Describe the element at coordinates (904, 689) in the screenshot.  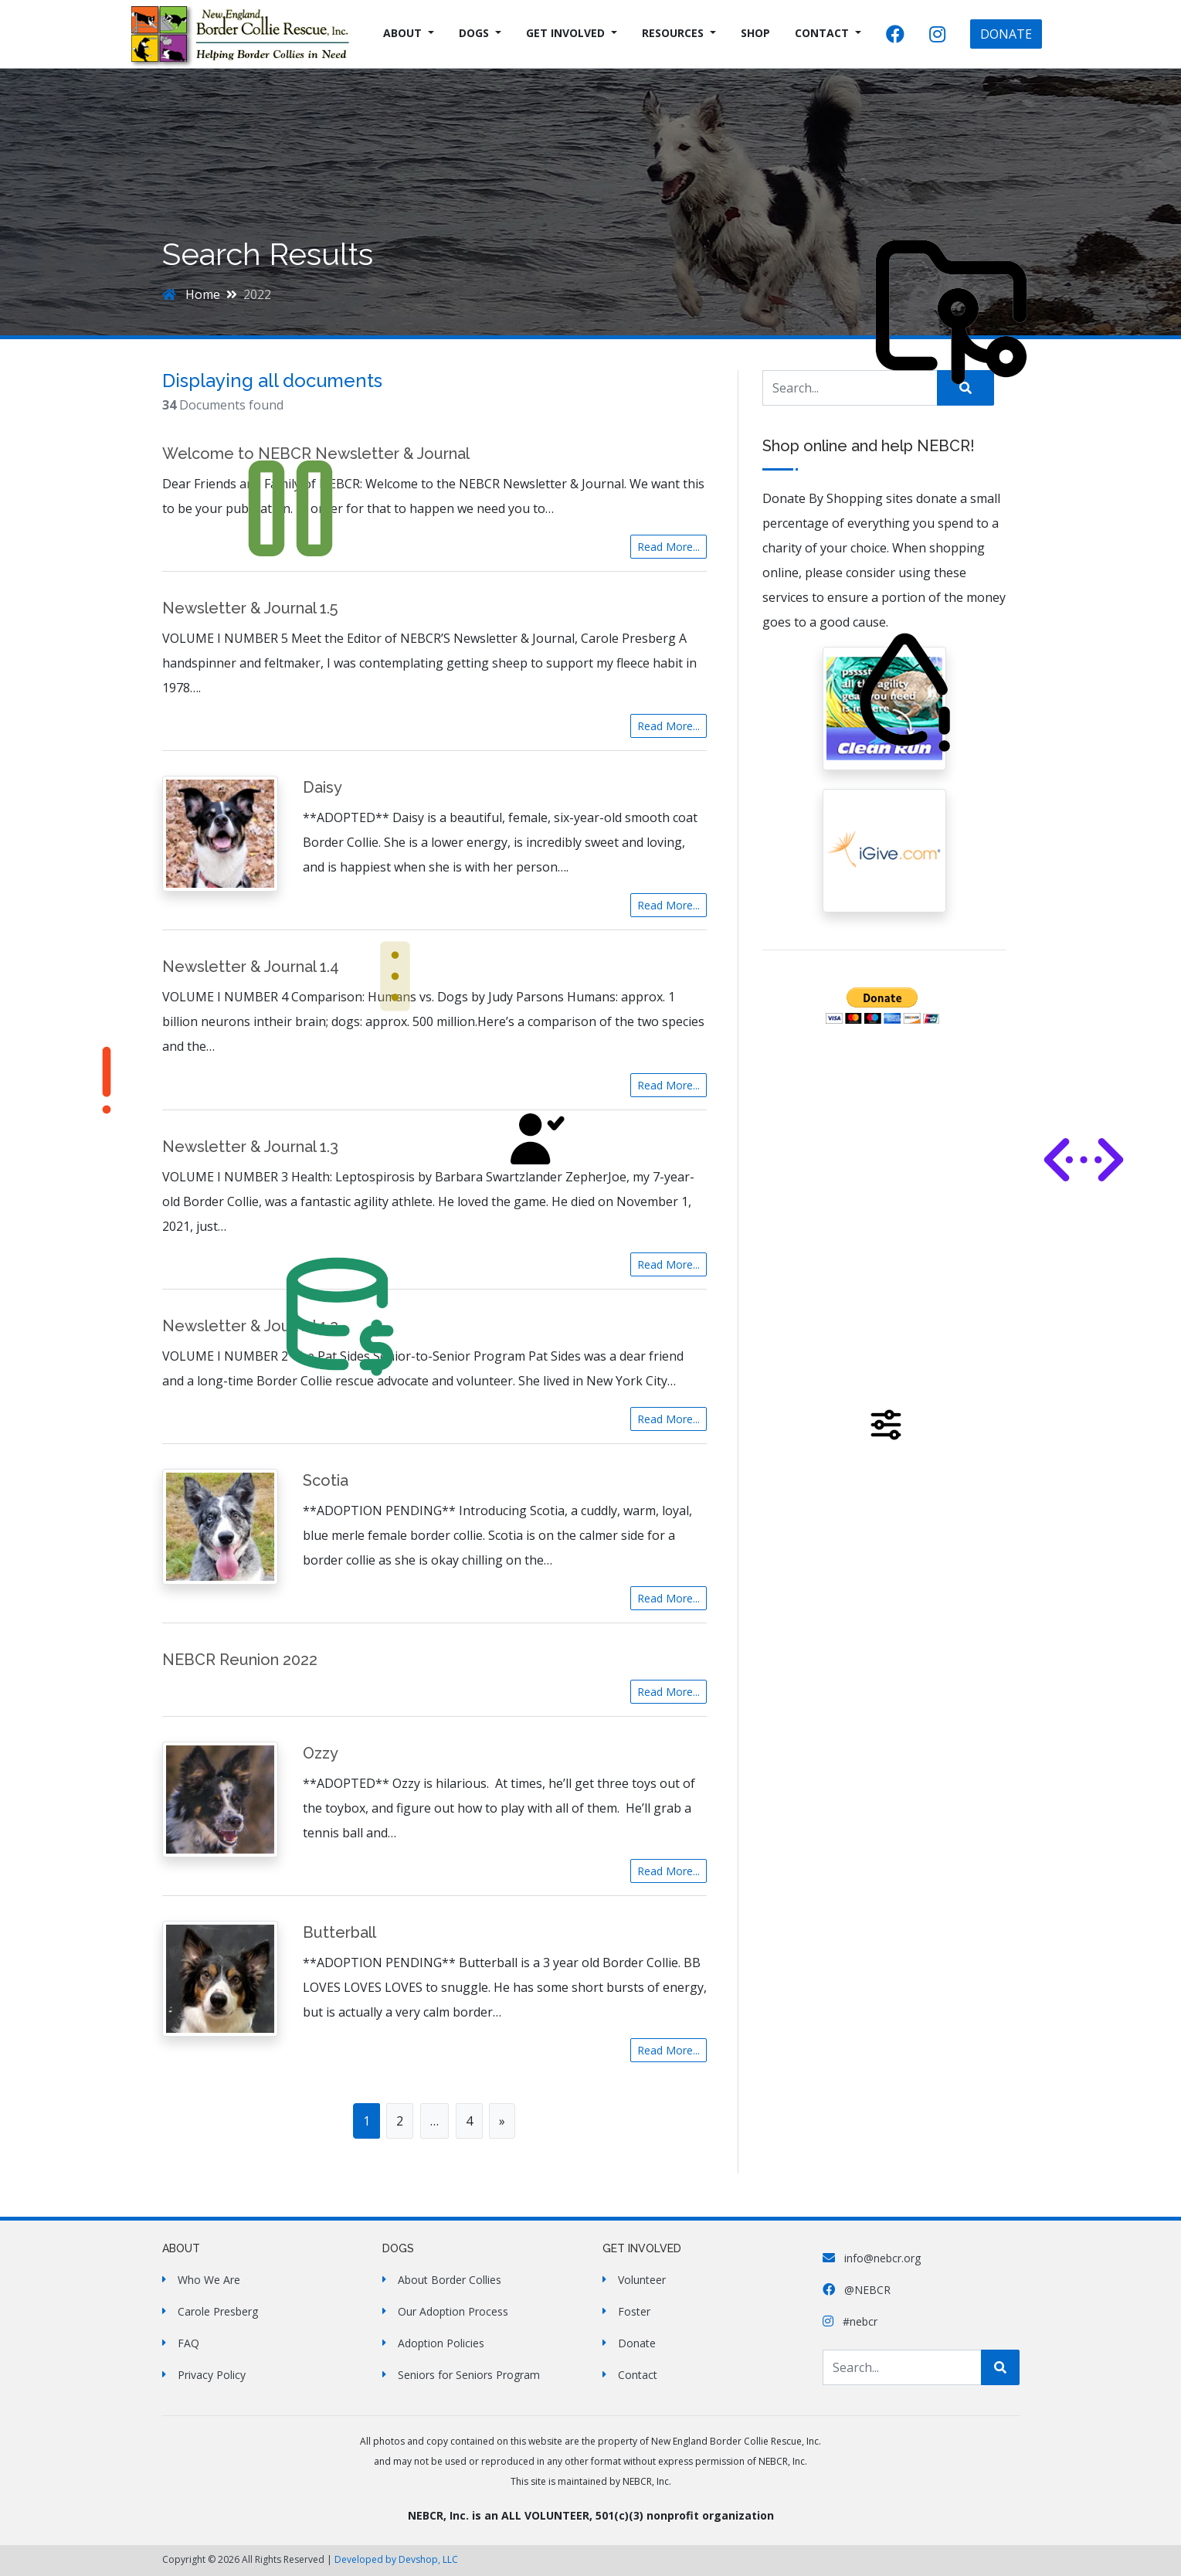
I see `water or hydration warning` at that location.